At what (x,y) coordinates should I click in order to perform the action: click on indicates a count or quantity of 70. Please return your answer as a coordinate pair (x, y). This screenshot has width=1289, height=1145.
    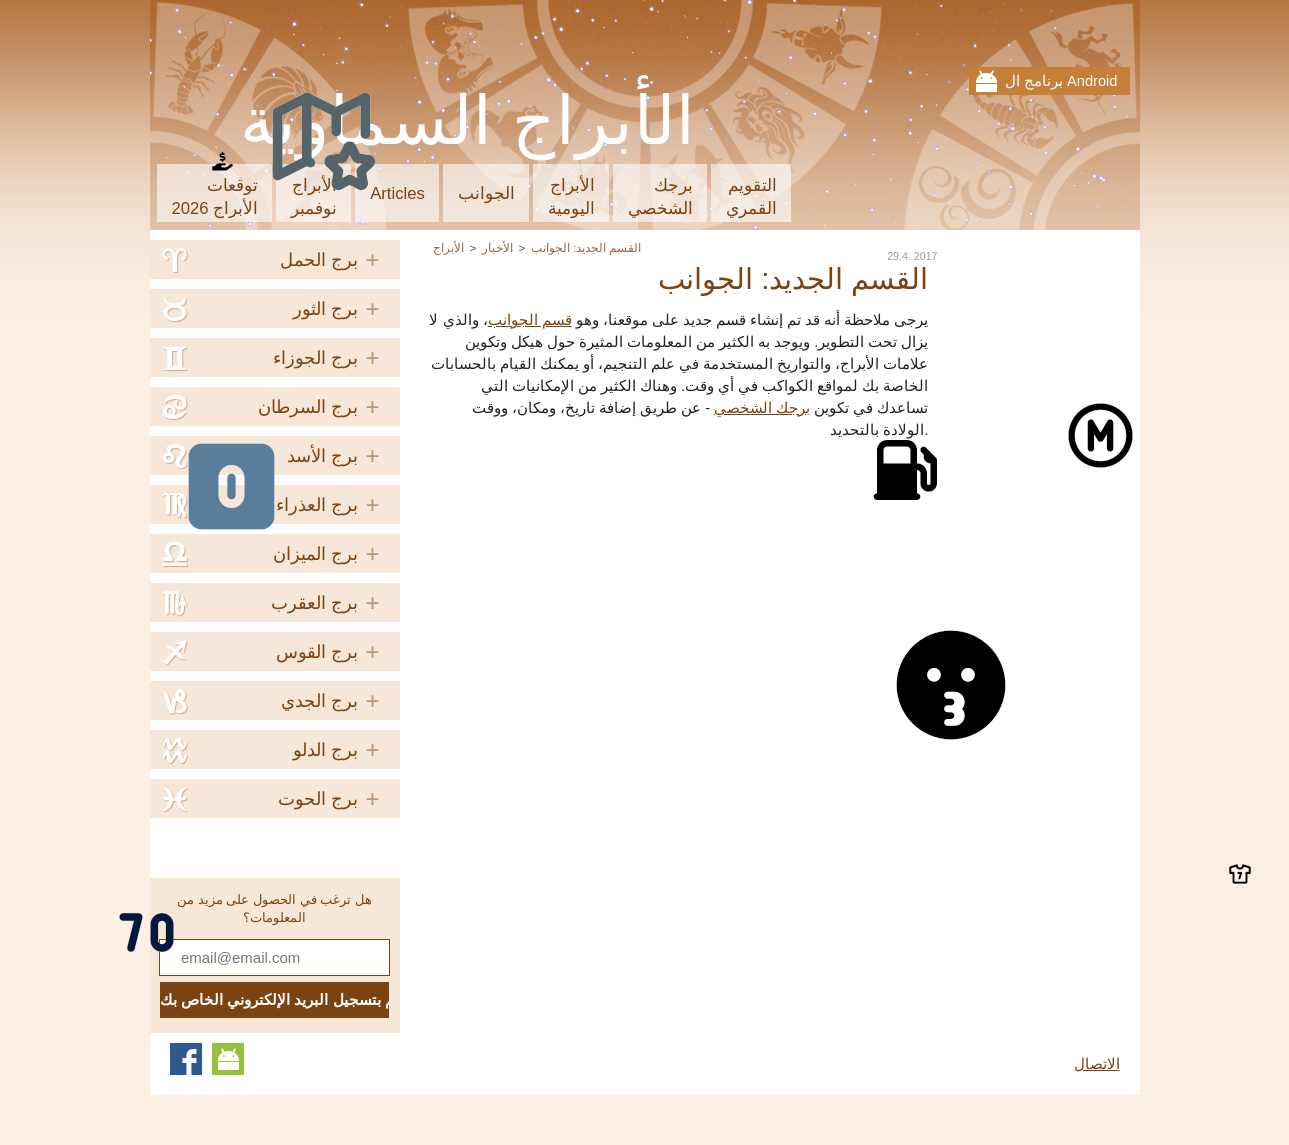
    Looking at the image, I should click on (146, 932).